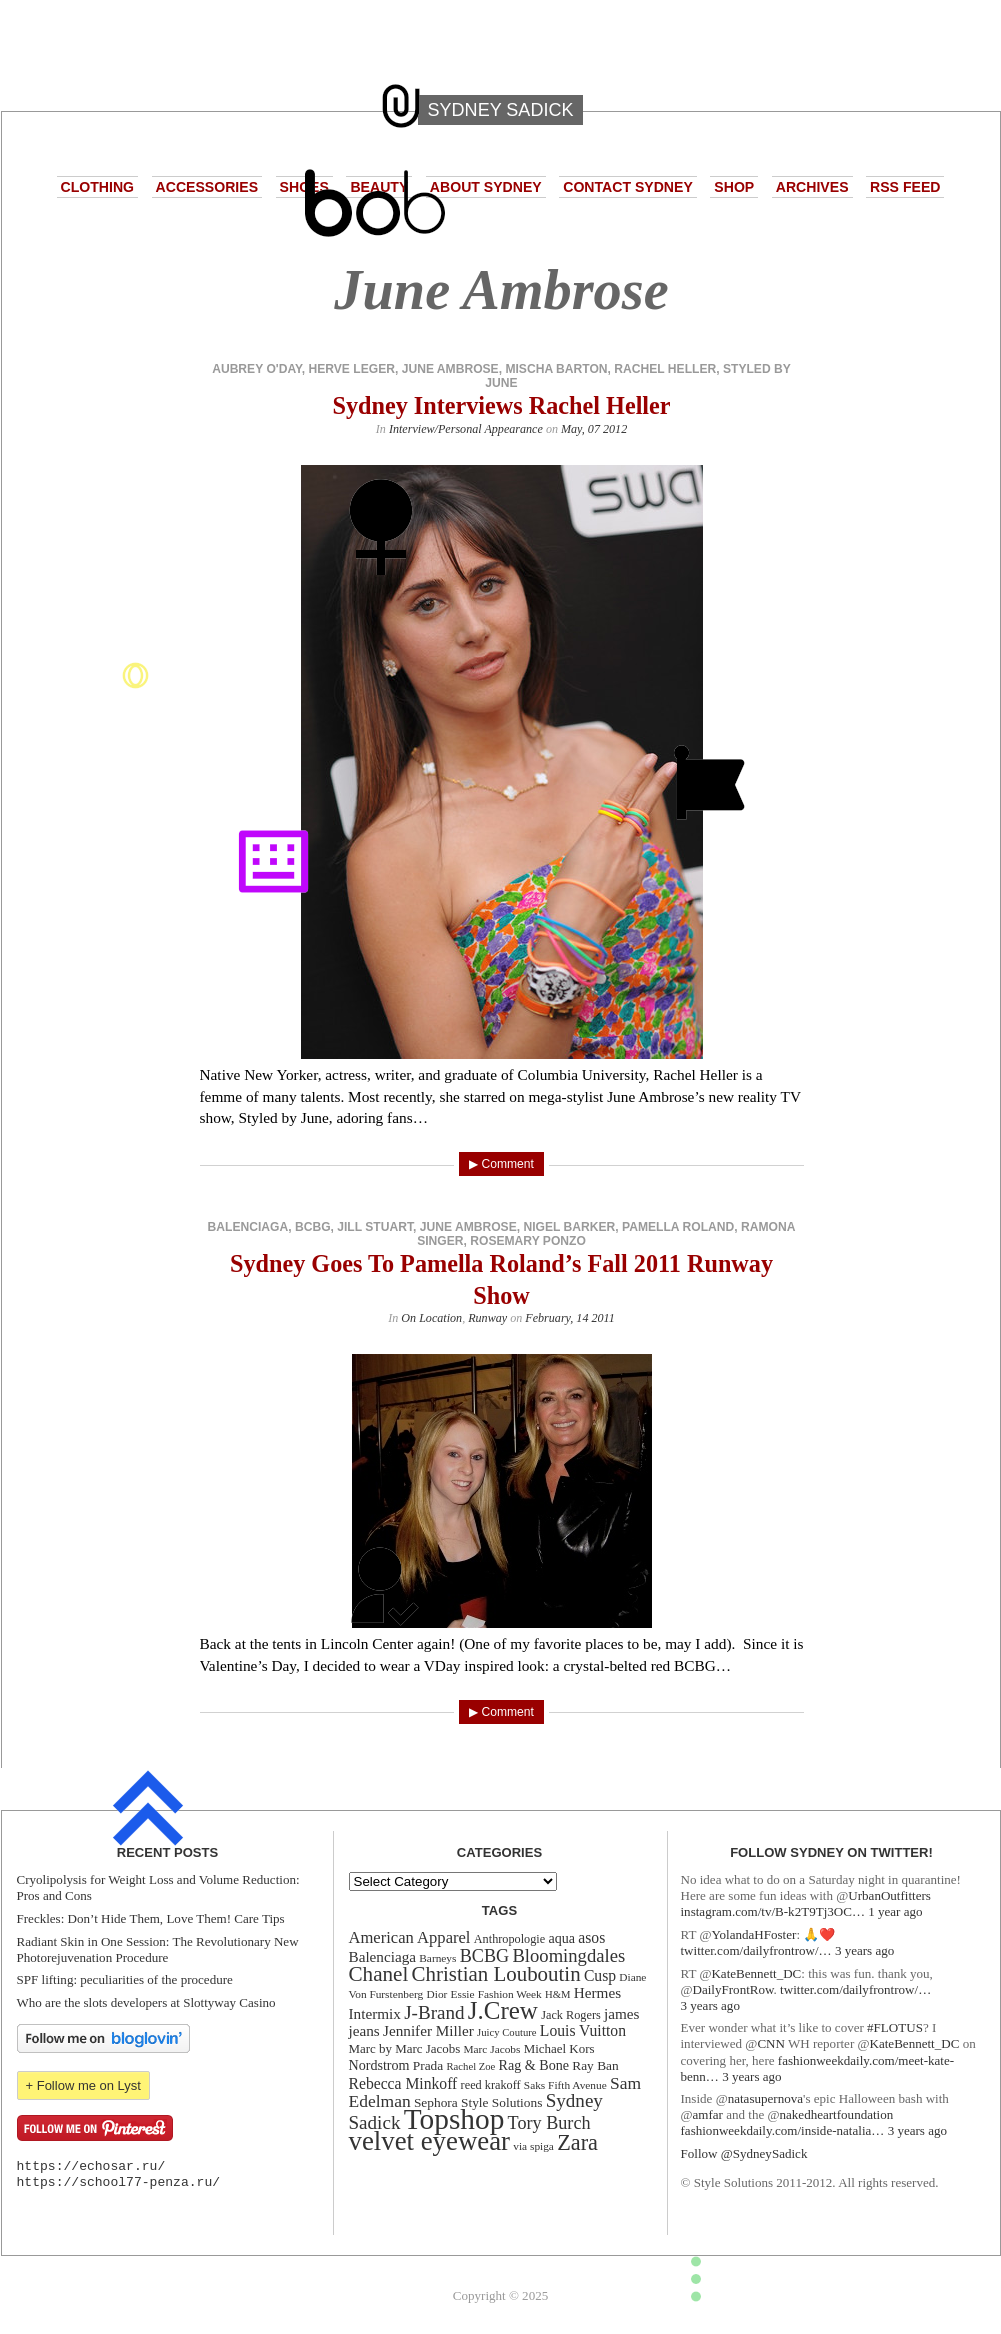 The height and width of the screenshot is (2334, 1001). Describe the element at coordinates (400, 106) in the screenshot. I see `attach a file to your message` at that location.